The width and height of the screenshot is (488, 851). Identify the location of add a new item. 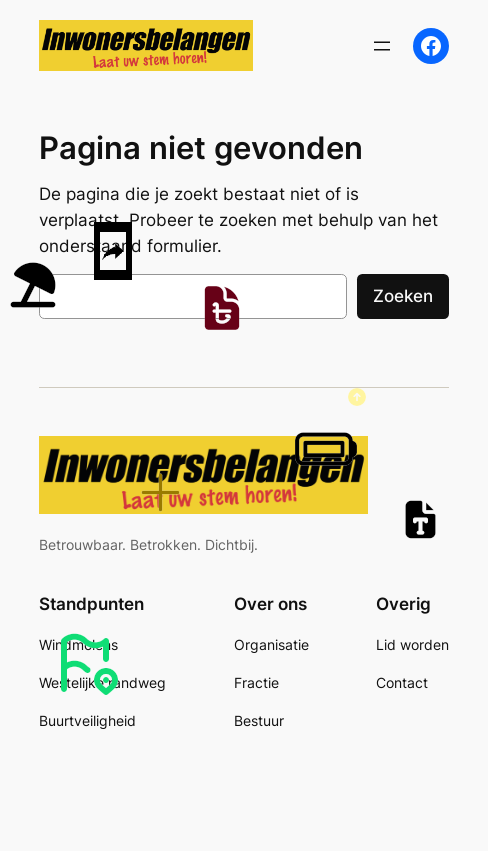
(160, 492).